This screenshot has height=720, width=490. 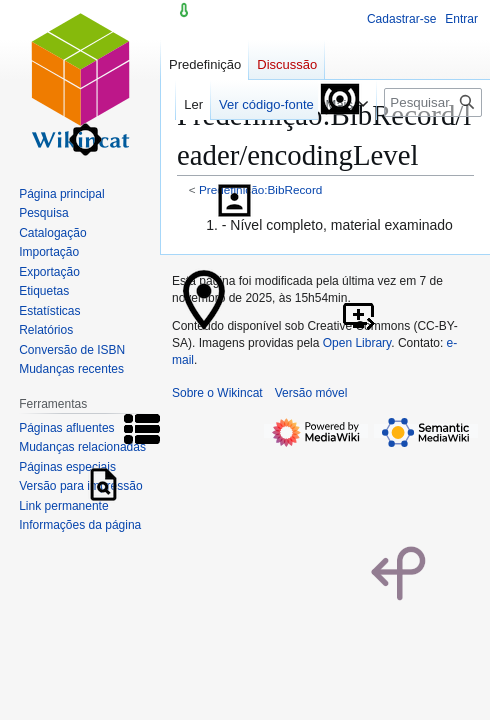 What do you see at coordinates (184, 10) in the screenshot?
I see `indicates high temperature reading` at bounding box center [184, 10].